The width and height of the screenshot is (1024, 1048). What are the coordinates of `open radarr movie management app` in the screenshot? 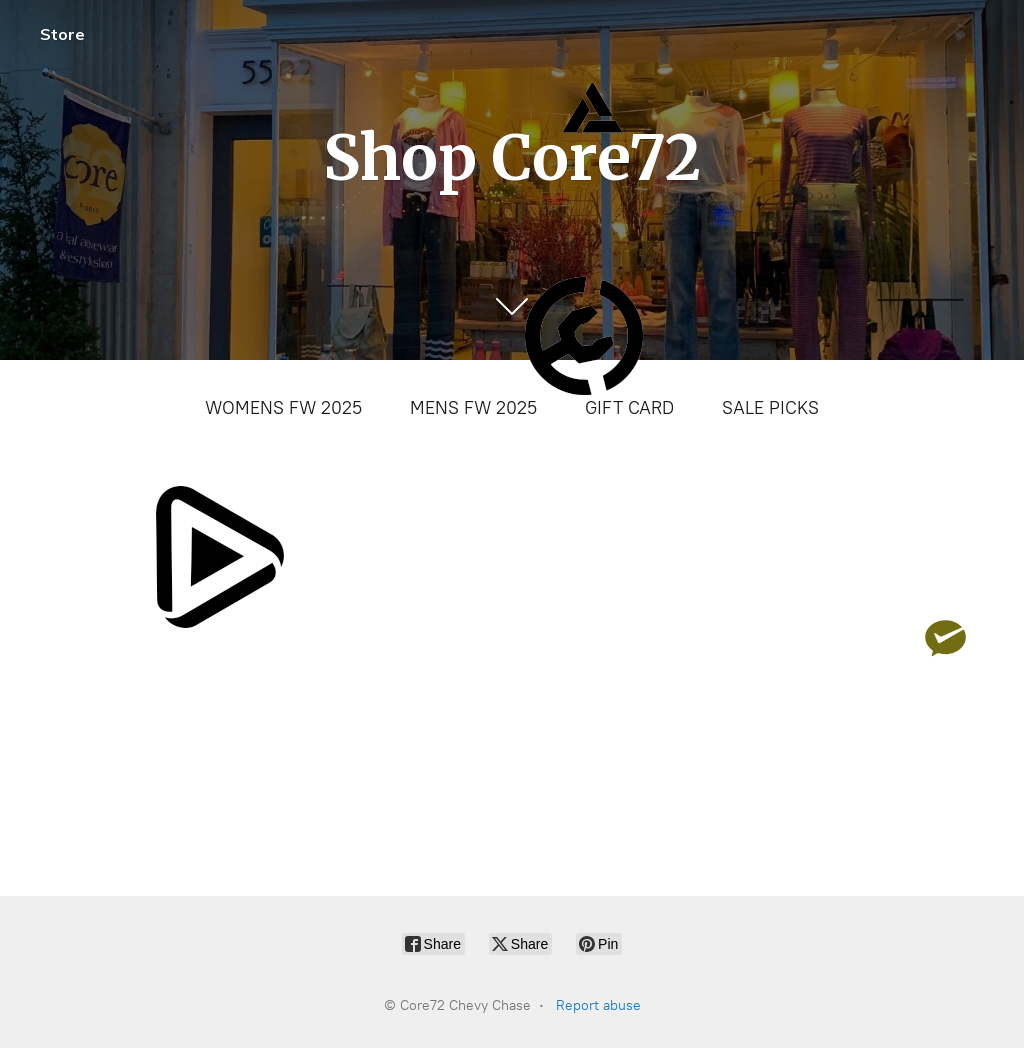 It's located at (220, 557).